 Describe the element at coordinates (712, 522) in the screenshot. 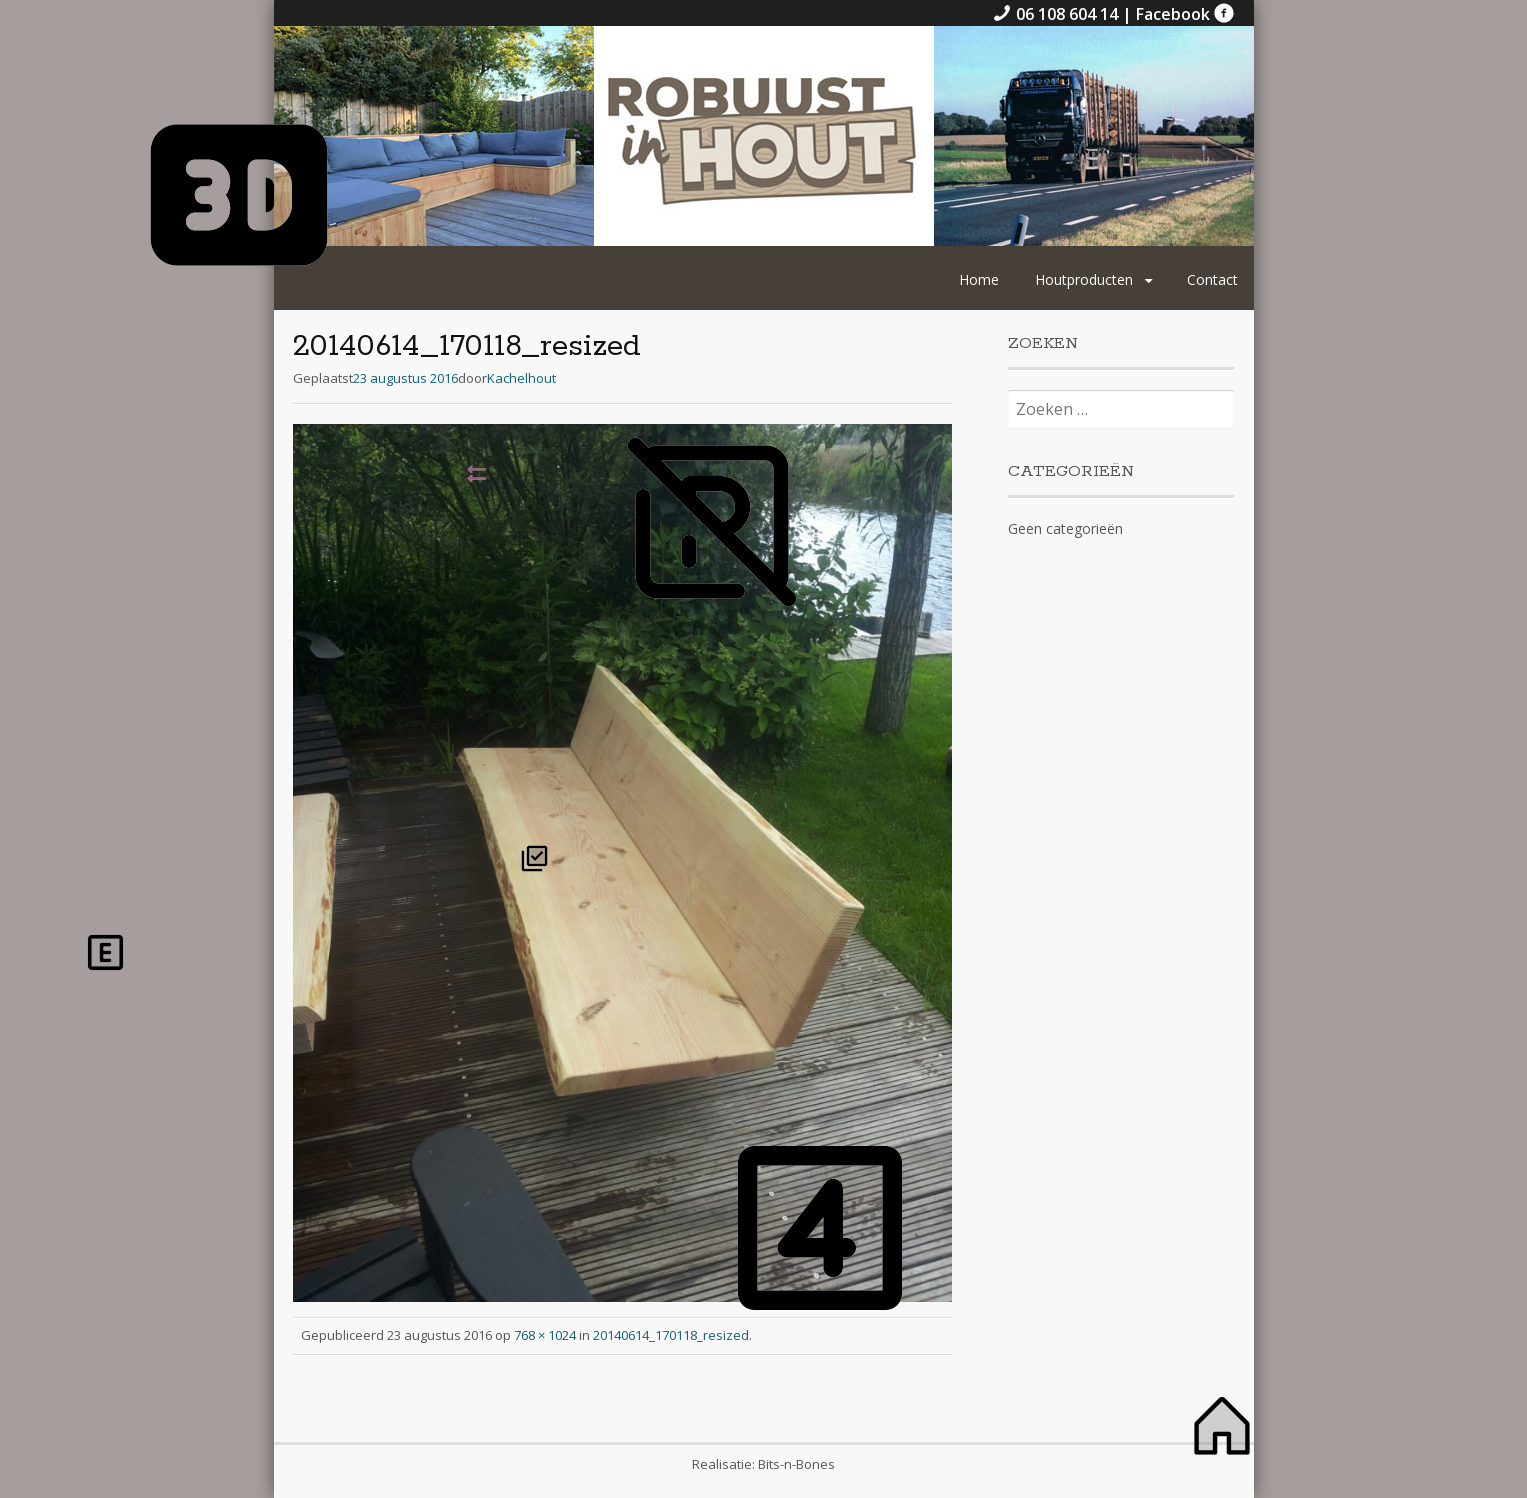

I see `no parking available` at that location.